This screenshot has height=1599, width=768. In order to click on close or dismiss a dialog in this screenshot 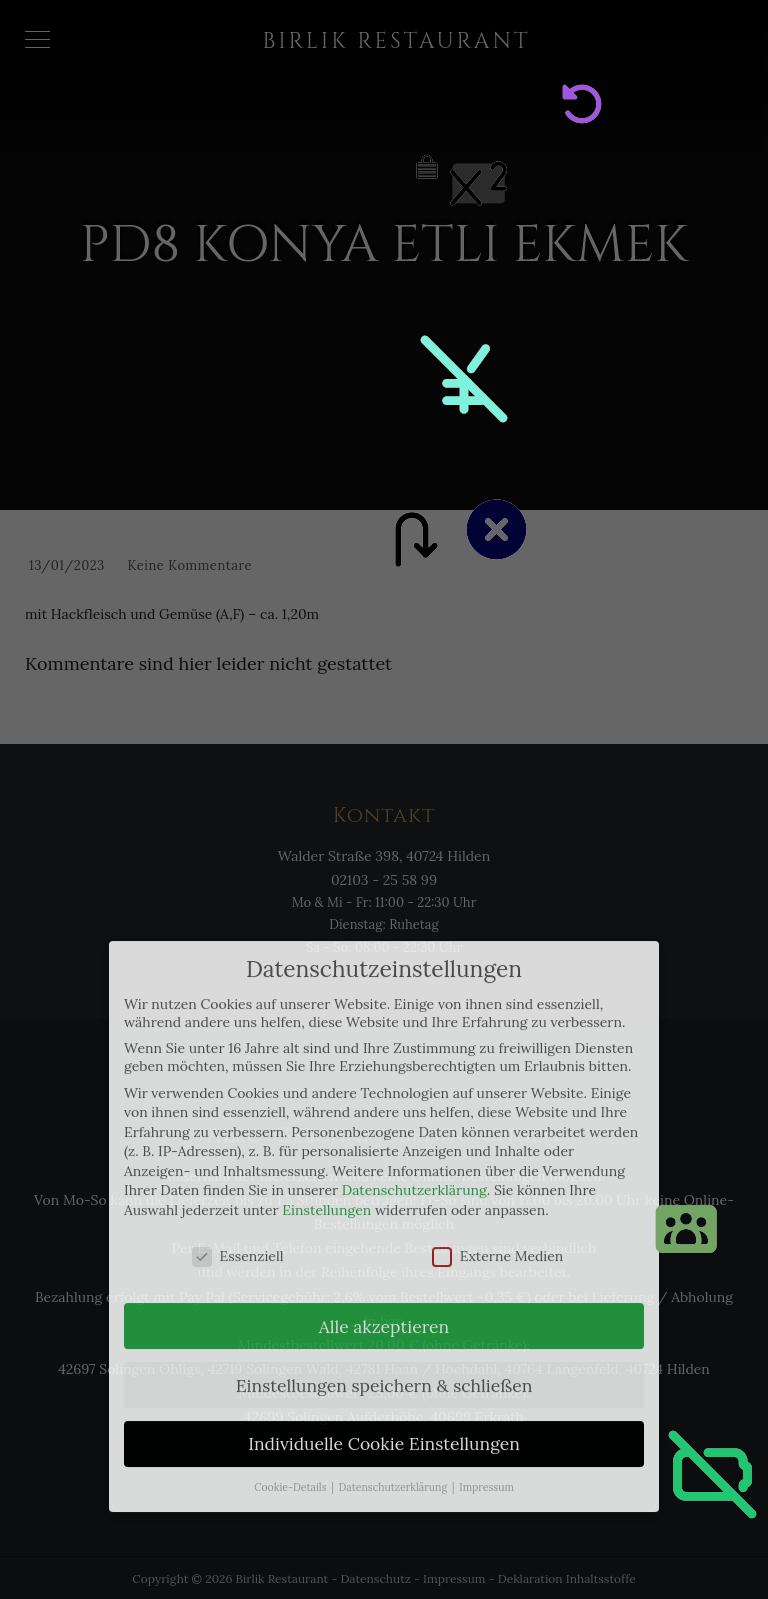, I will do `click(496, 529)`.